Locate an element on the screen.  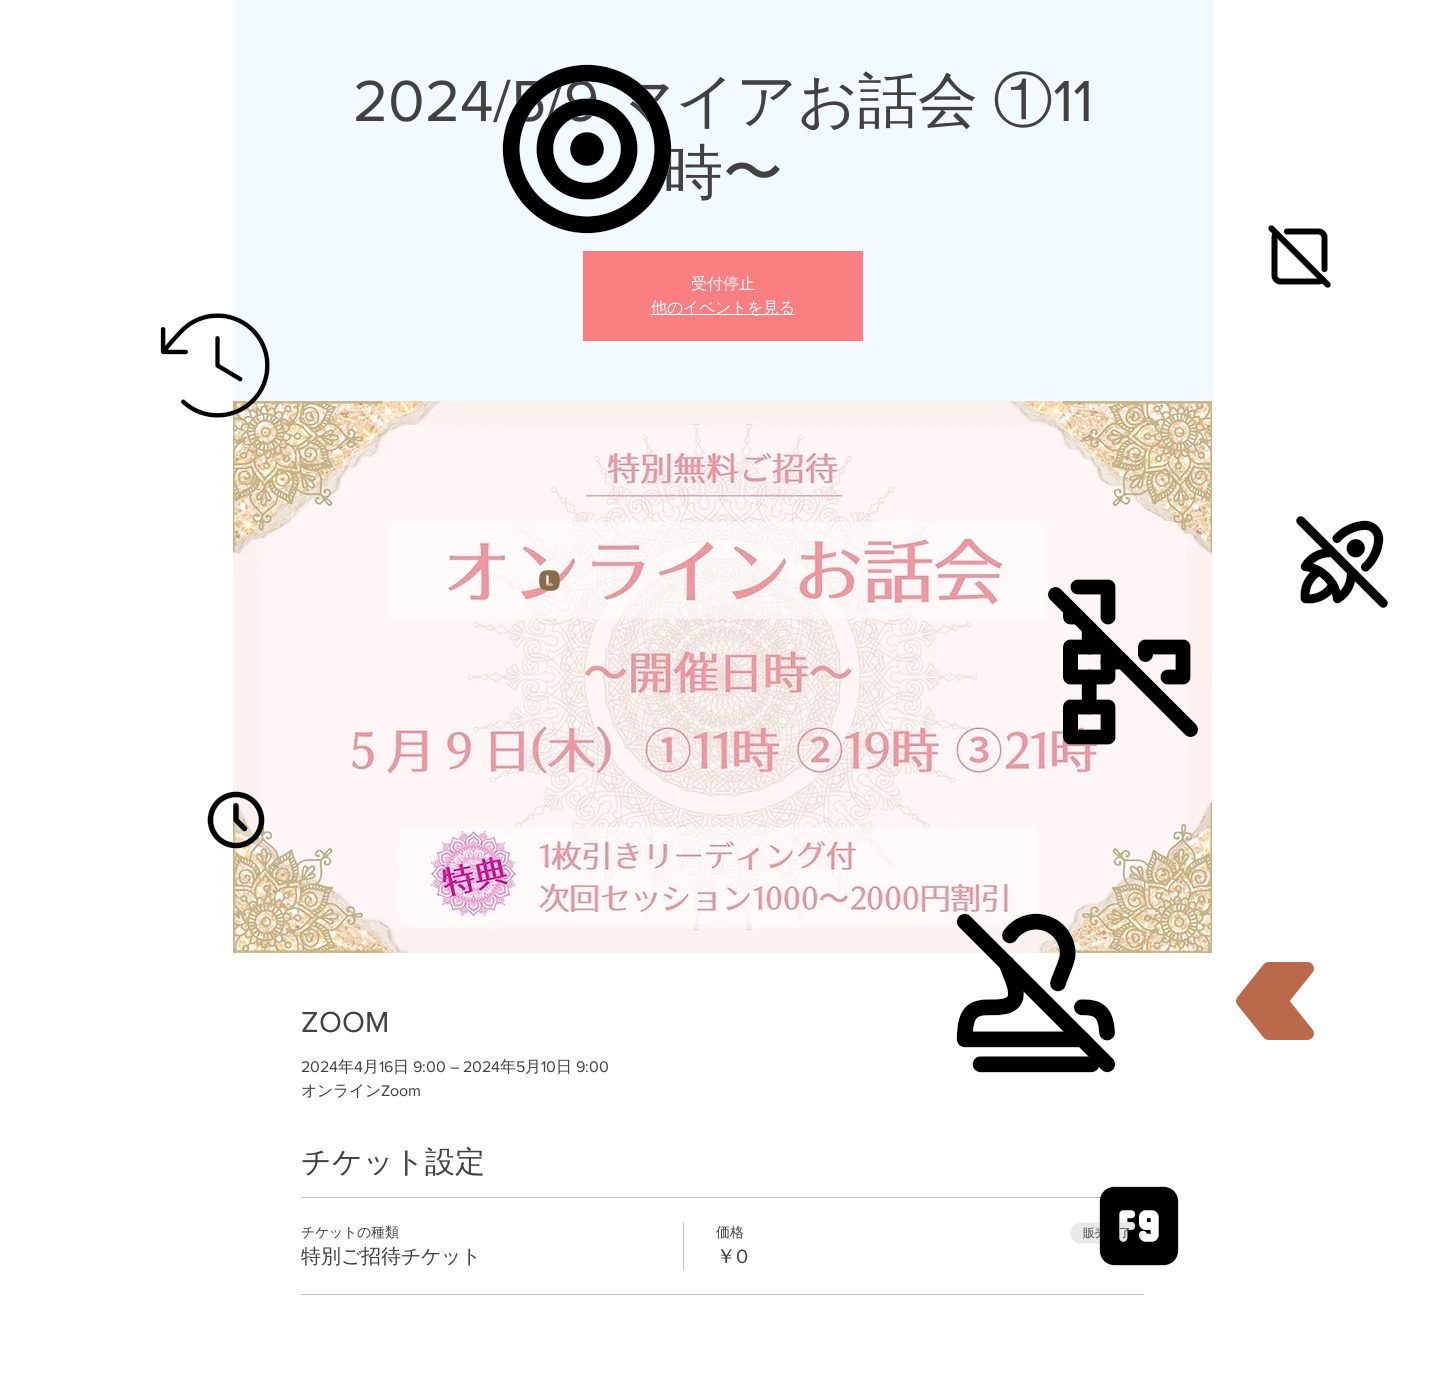
approval or stamping feature disabled is located at coordinates (1036, 993).